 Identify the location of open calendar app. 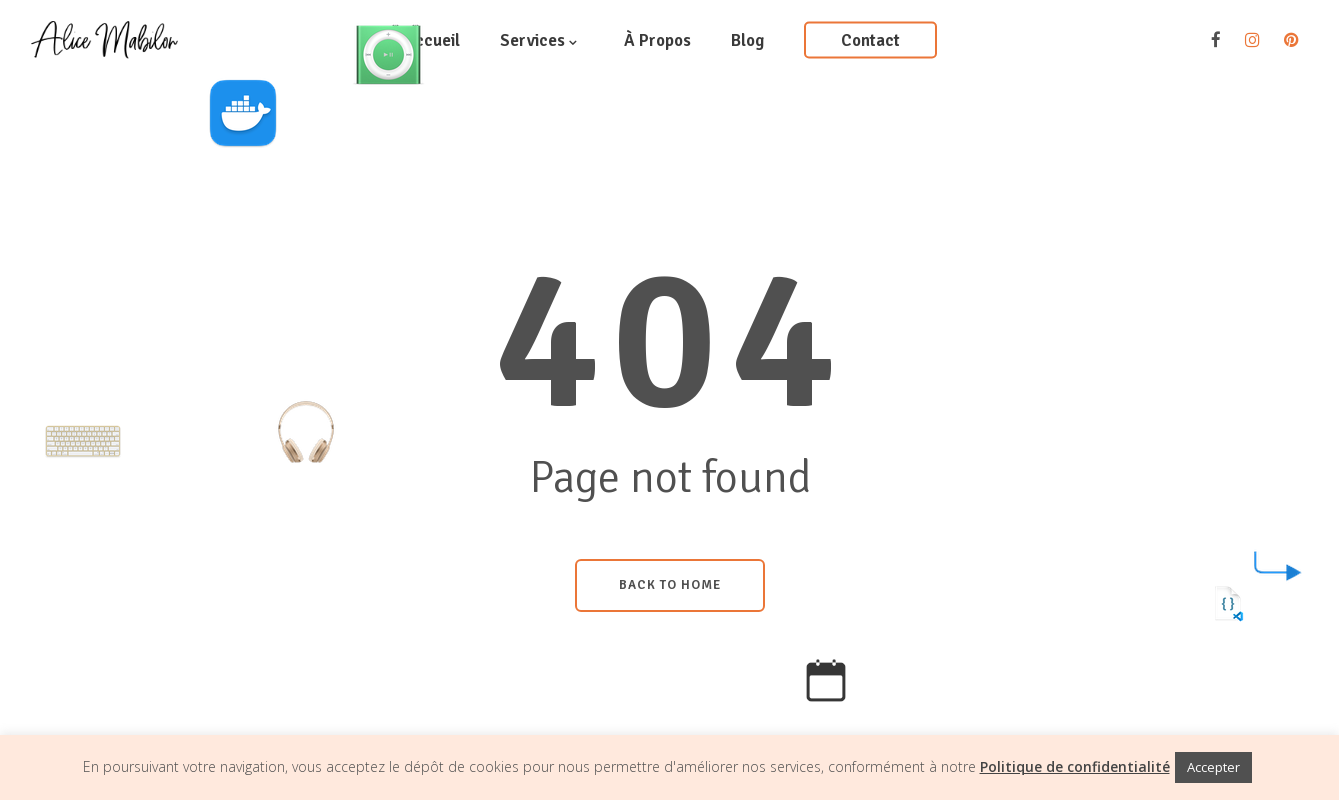
(826, 682).